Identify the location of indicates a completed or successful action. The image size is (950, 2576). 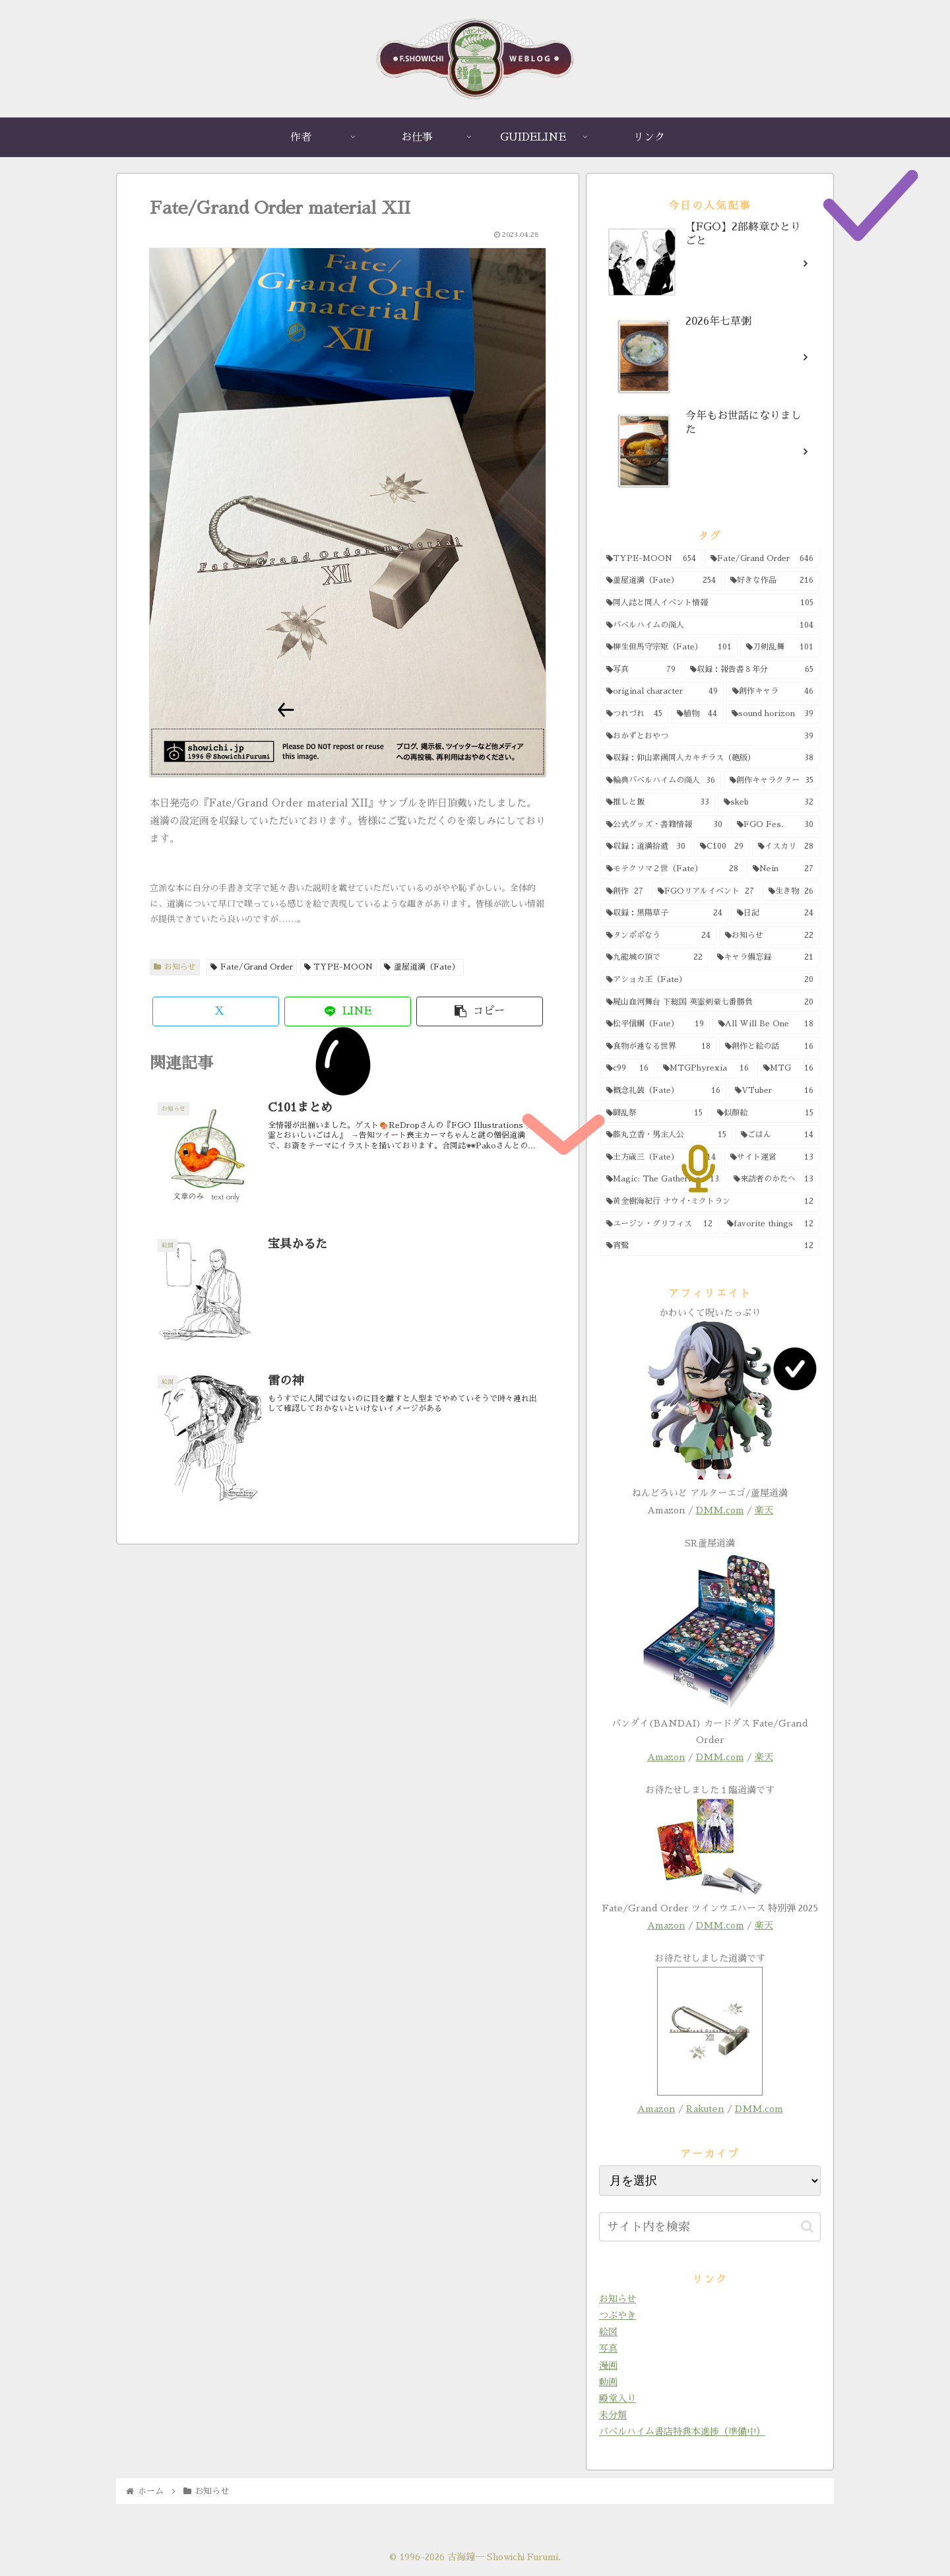
(795, 1369).